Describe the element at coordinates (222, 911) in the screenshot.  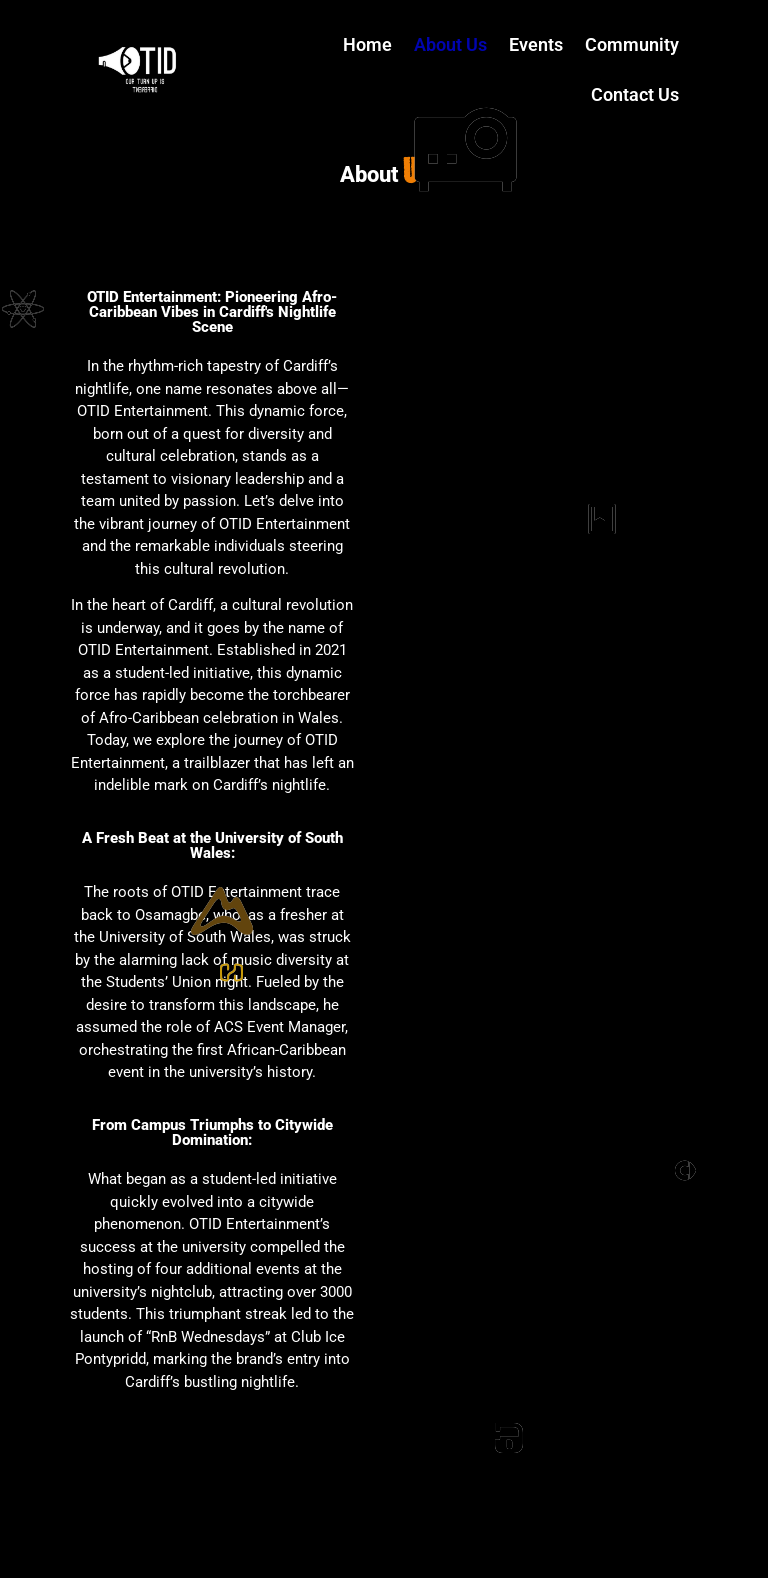
I see `open the AllTrails app` at that location.